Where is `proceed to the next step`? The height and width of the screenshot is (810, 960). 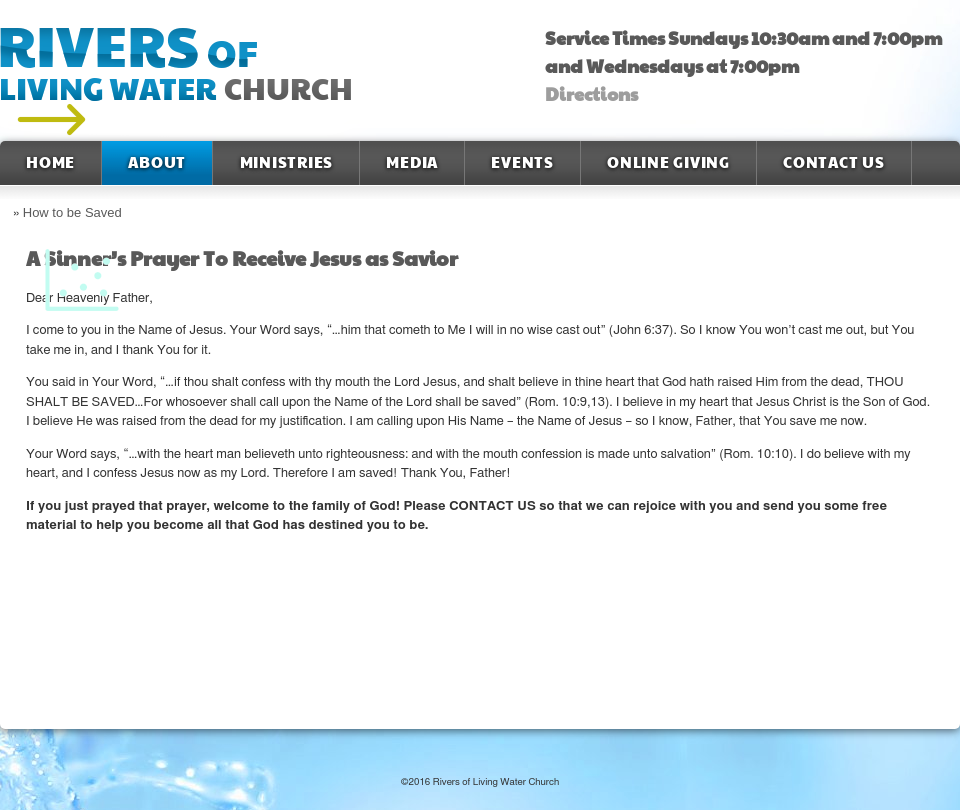 proceed to the next step is located at coordinates (51, 119).